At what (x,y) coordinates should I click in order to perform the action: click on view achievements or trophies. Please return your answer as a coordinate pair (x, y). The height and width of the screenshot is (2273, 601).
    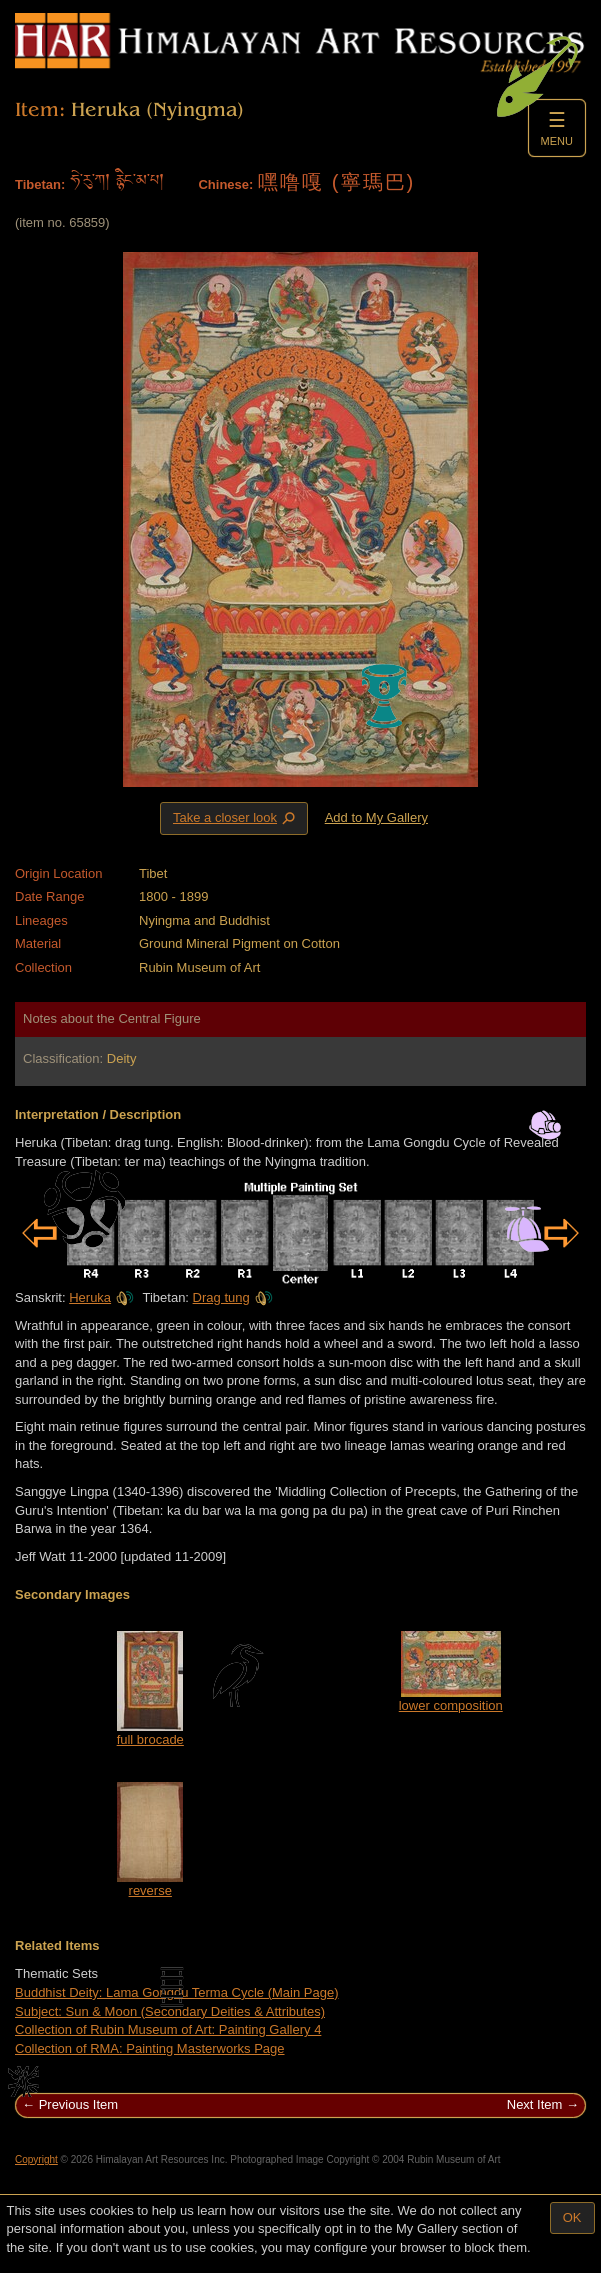
    Looking at the image, I should click on (383, 696).